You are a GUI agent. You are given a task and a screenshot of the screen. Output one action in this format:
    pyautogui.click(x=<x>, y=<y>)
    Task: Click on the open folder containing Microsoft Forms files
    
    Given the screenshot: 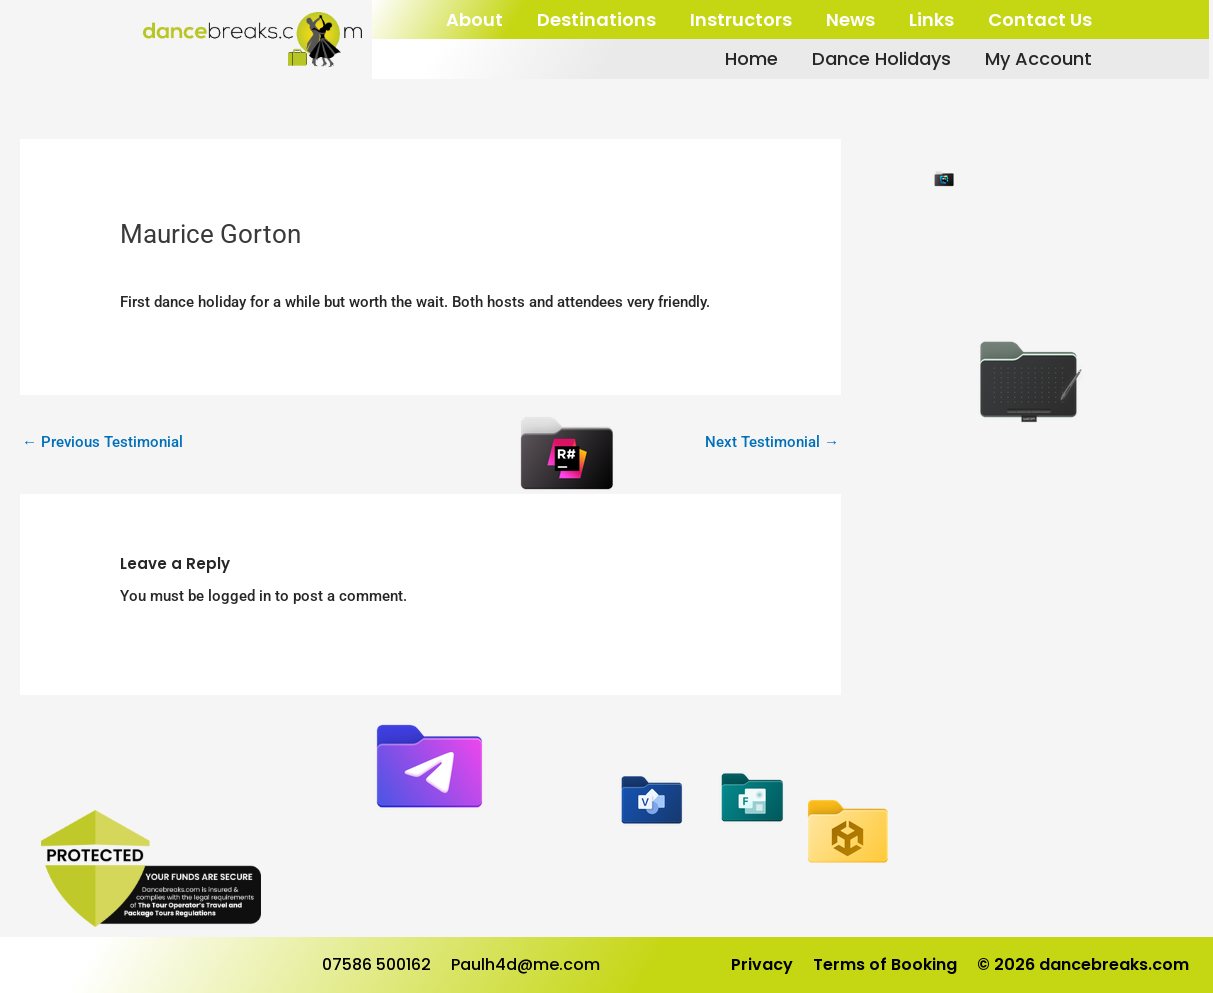 What is the action you would take?
    pyautogui.click(x=752, y=799)
    